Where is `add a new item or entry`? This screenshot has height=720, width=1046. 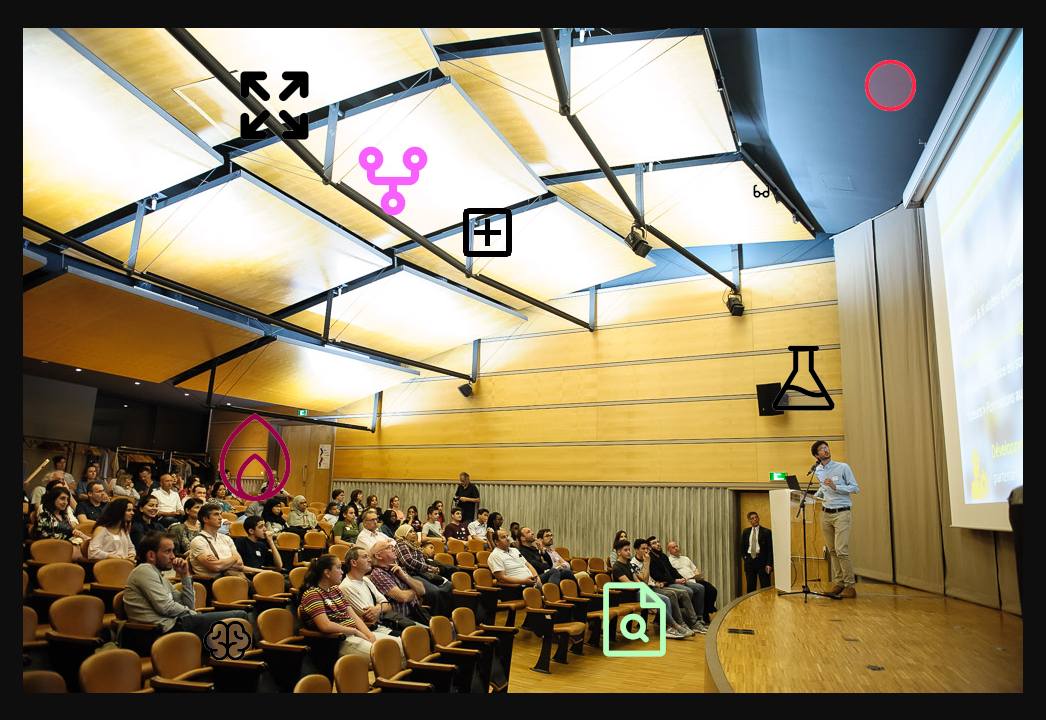
add a new item or entry is located at coordinates (487, 232).